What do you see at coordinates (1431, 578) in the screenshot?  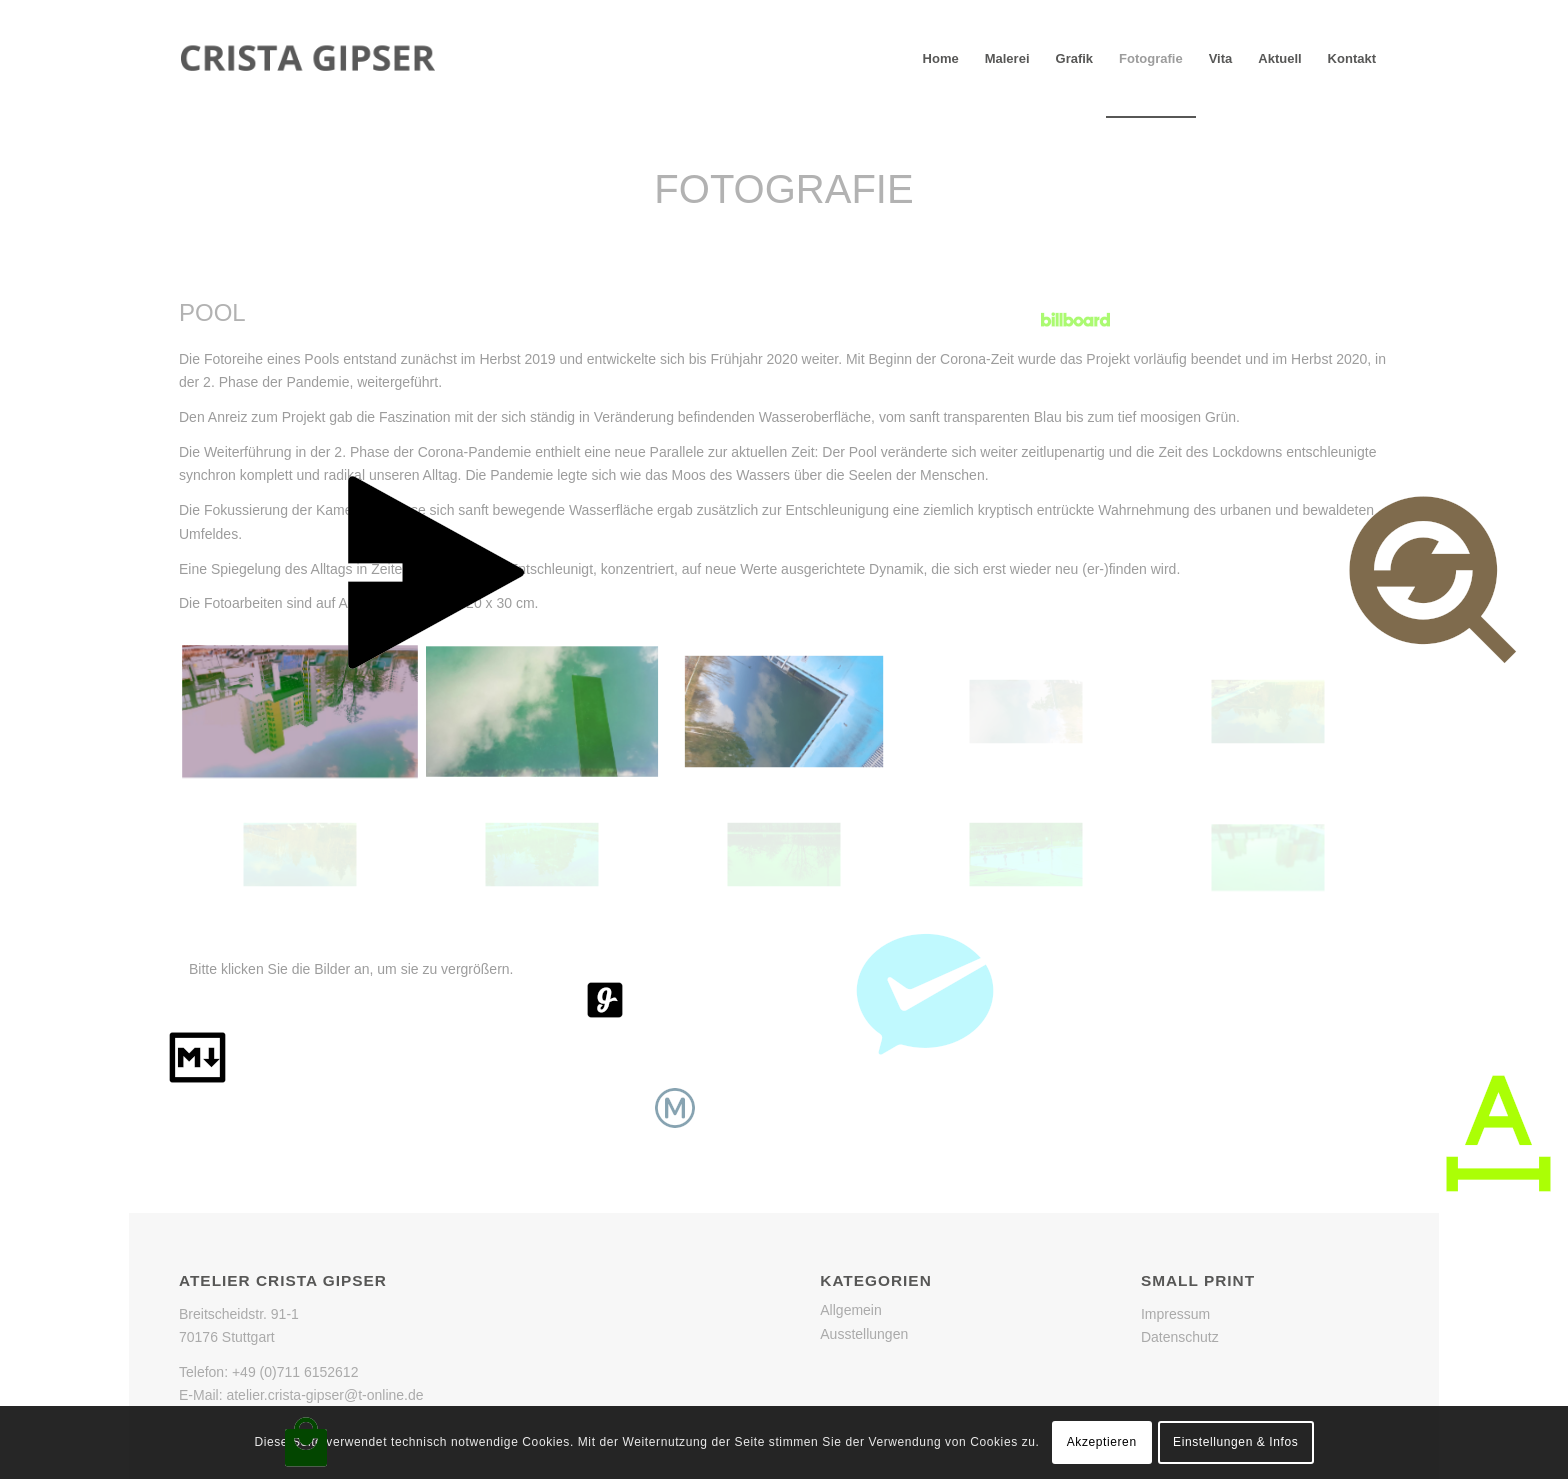 I see `find and replace text or content` at bounding box center [1431, 578].